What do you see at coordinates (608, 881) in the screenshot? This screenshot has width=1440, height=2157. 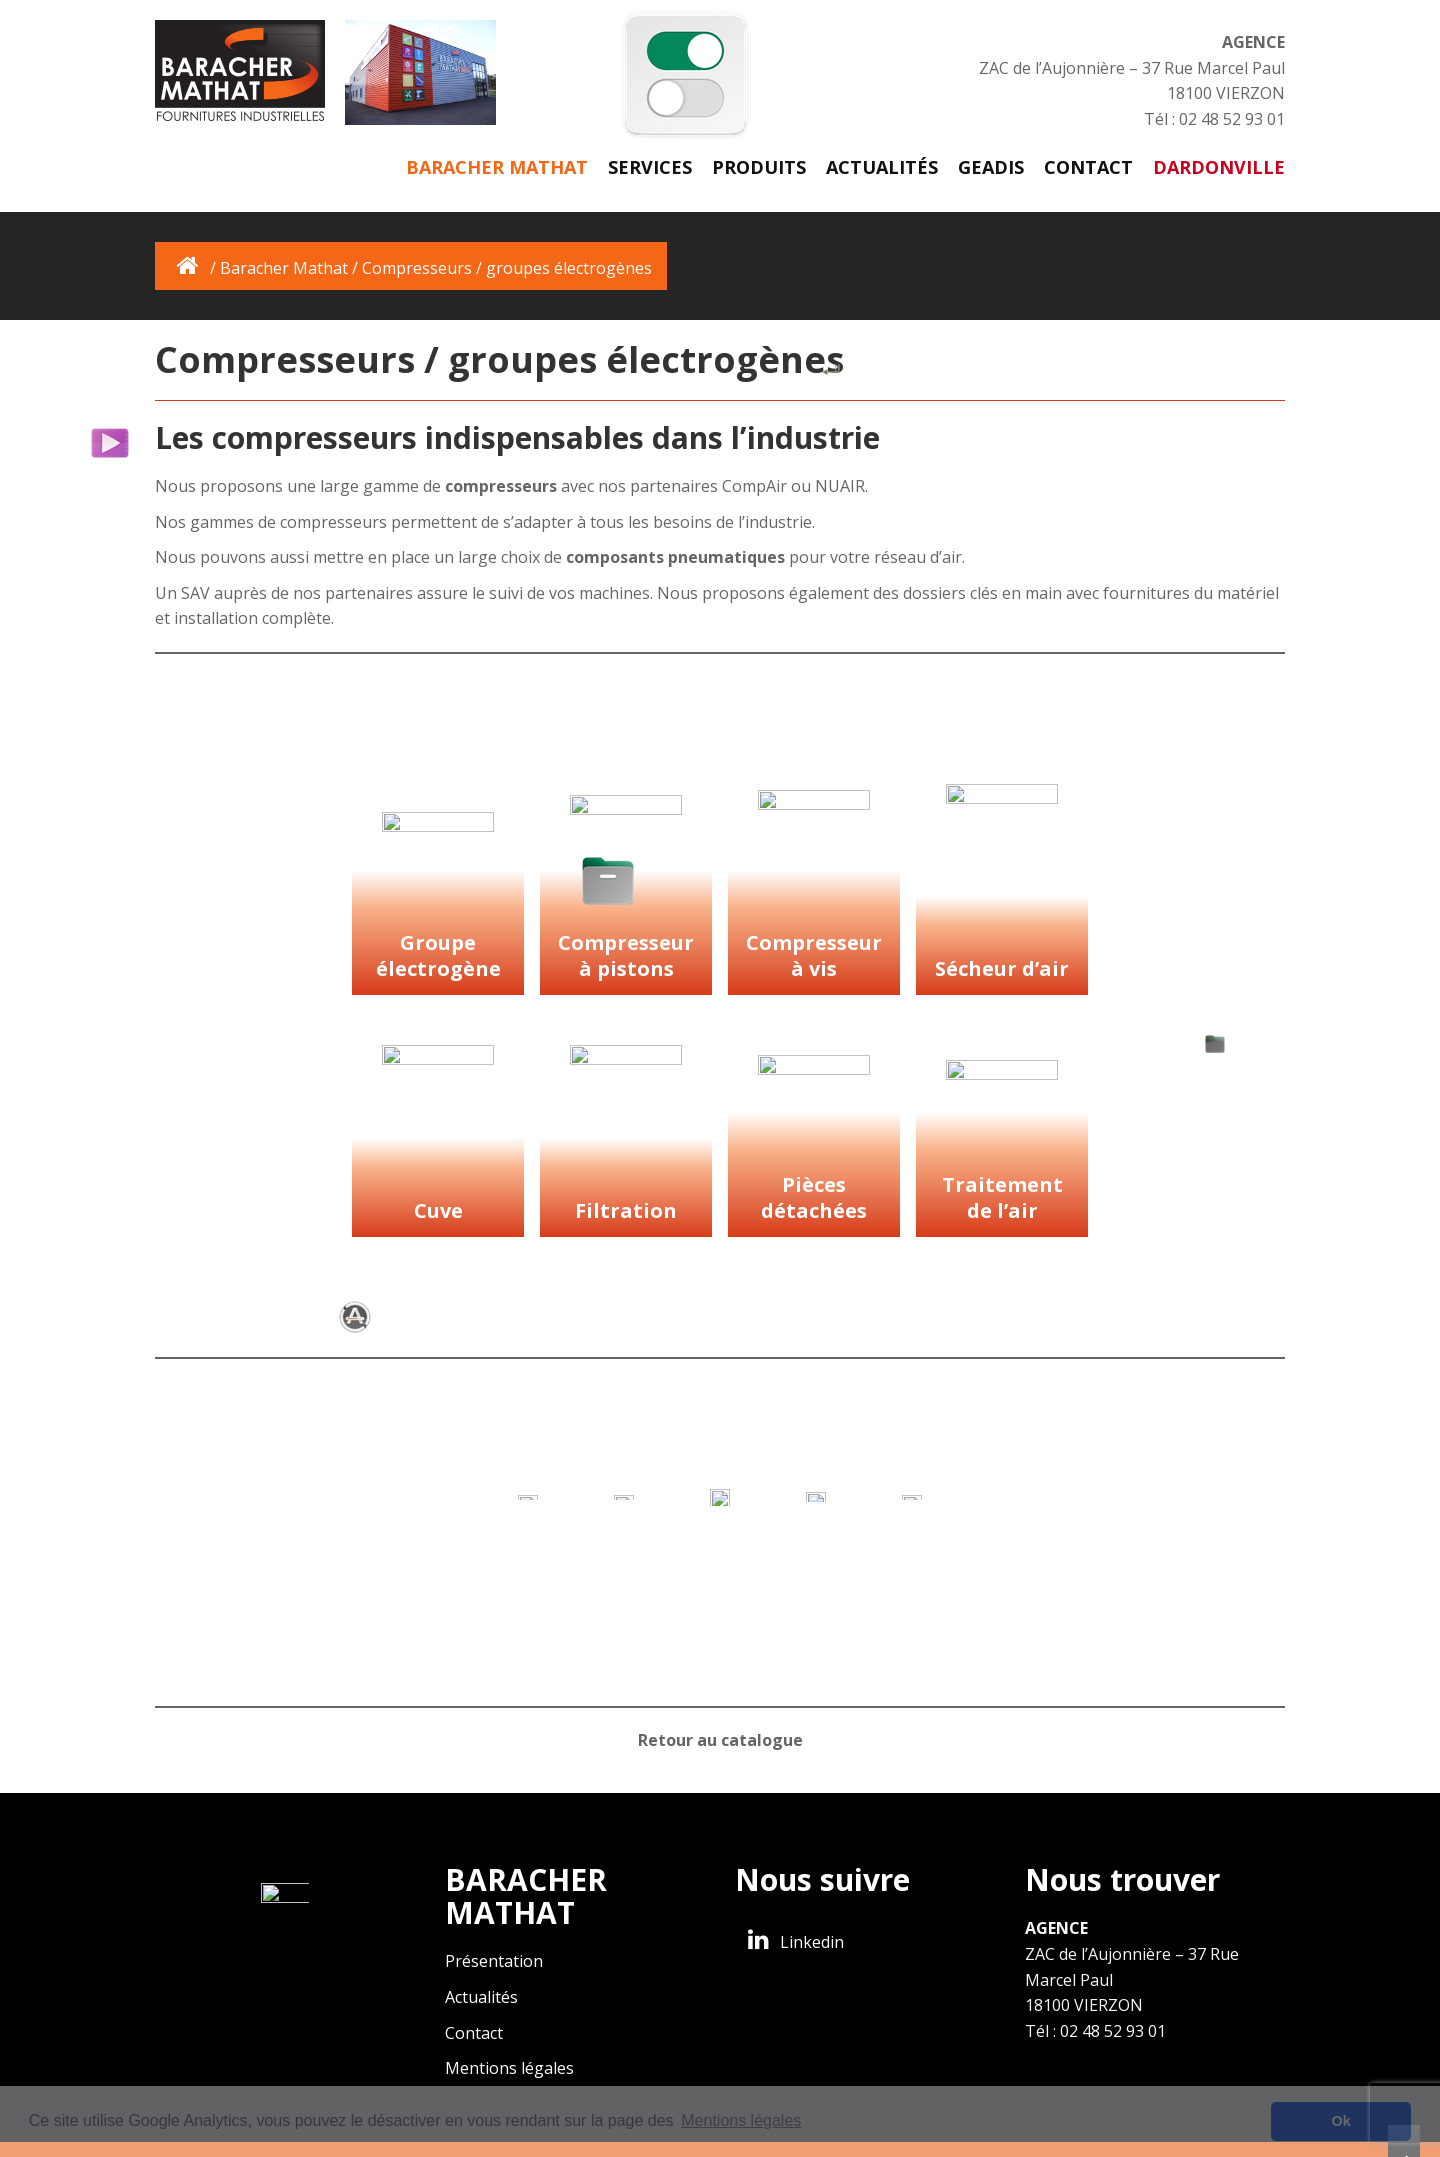 I see `open the file manager application` at bounding box center [608, 881].